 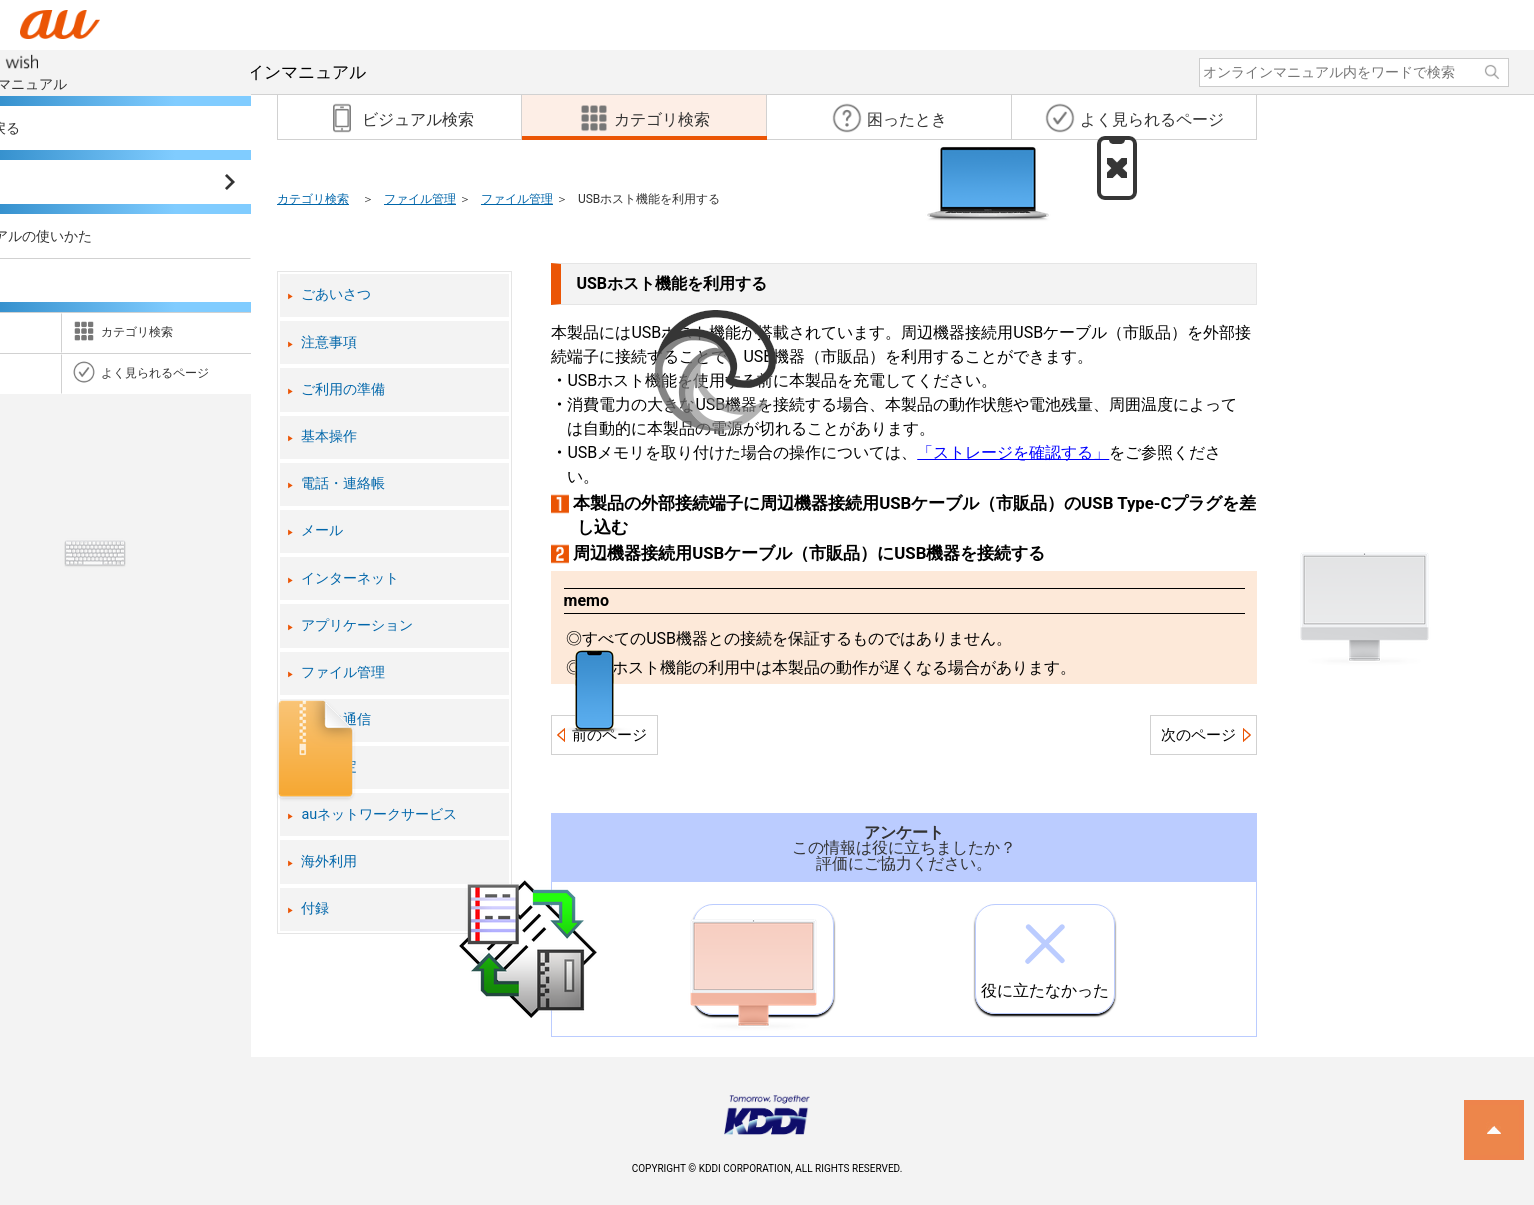 What do you see at coordinates (988, 179) in the screenshot?
I see `indicates this mac device in system preferences` at bounding box center [988, 179].